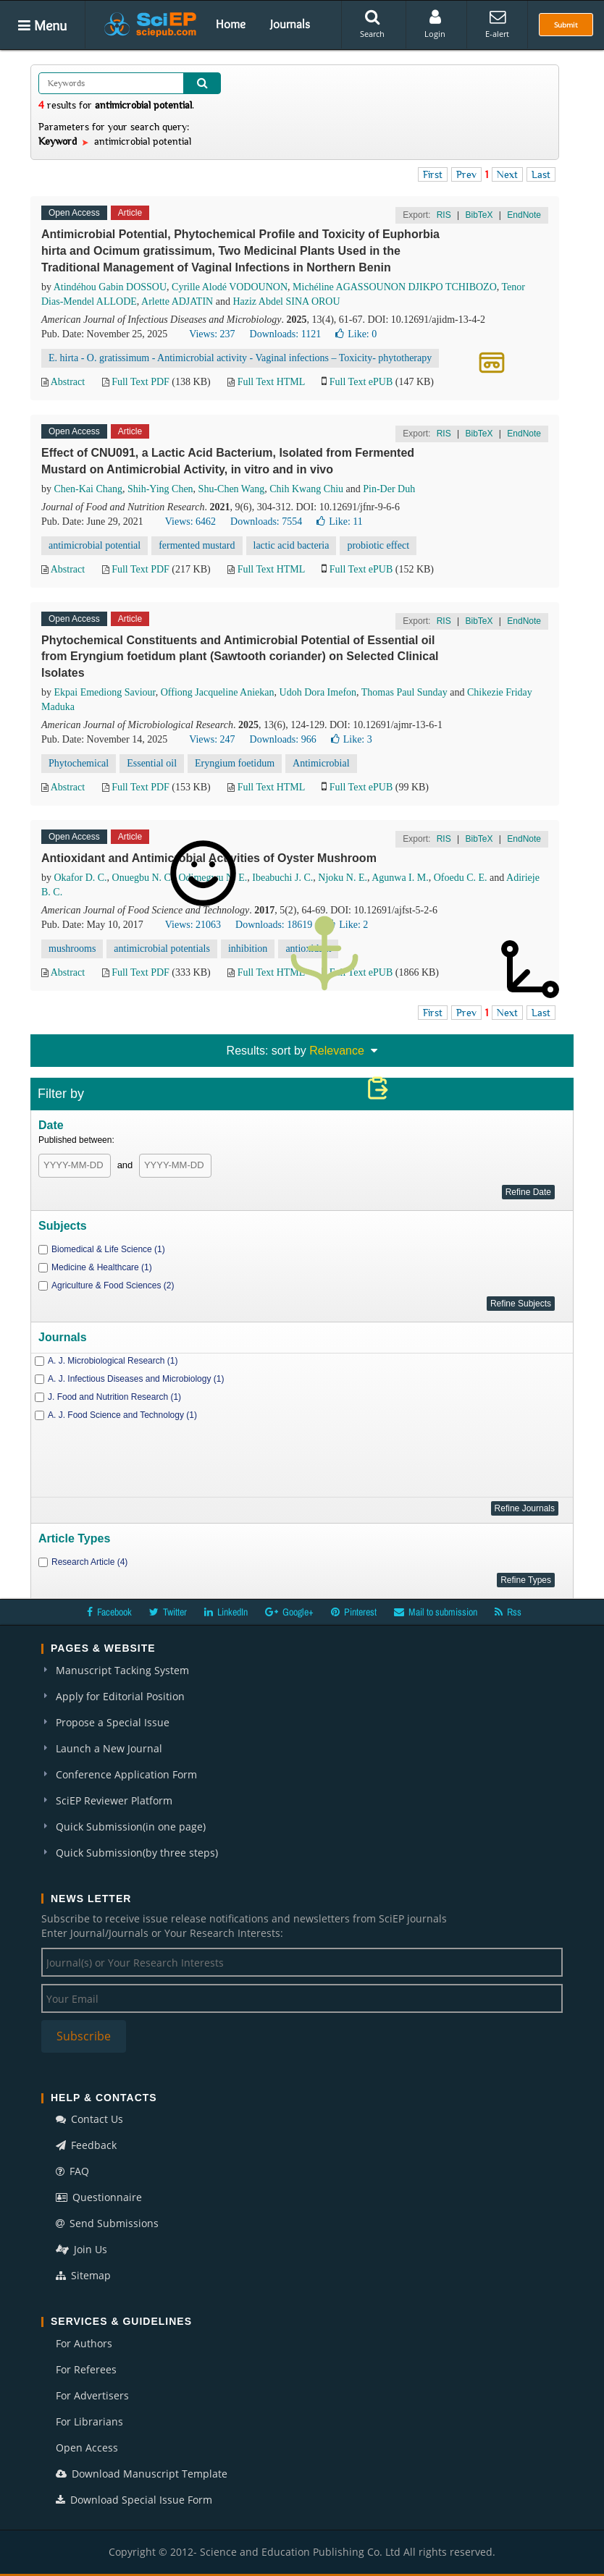 The height and width of the screenshot is (2576, 604). I want to click on paste content from clipboard, so click(377, 1088).